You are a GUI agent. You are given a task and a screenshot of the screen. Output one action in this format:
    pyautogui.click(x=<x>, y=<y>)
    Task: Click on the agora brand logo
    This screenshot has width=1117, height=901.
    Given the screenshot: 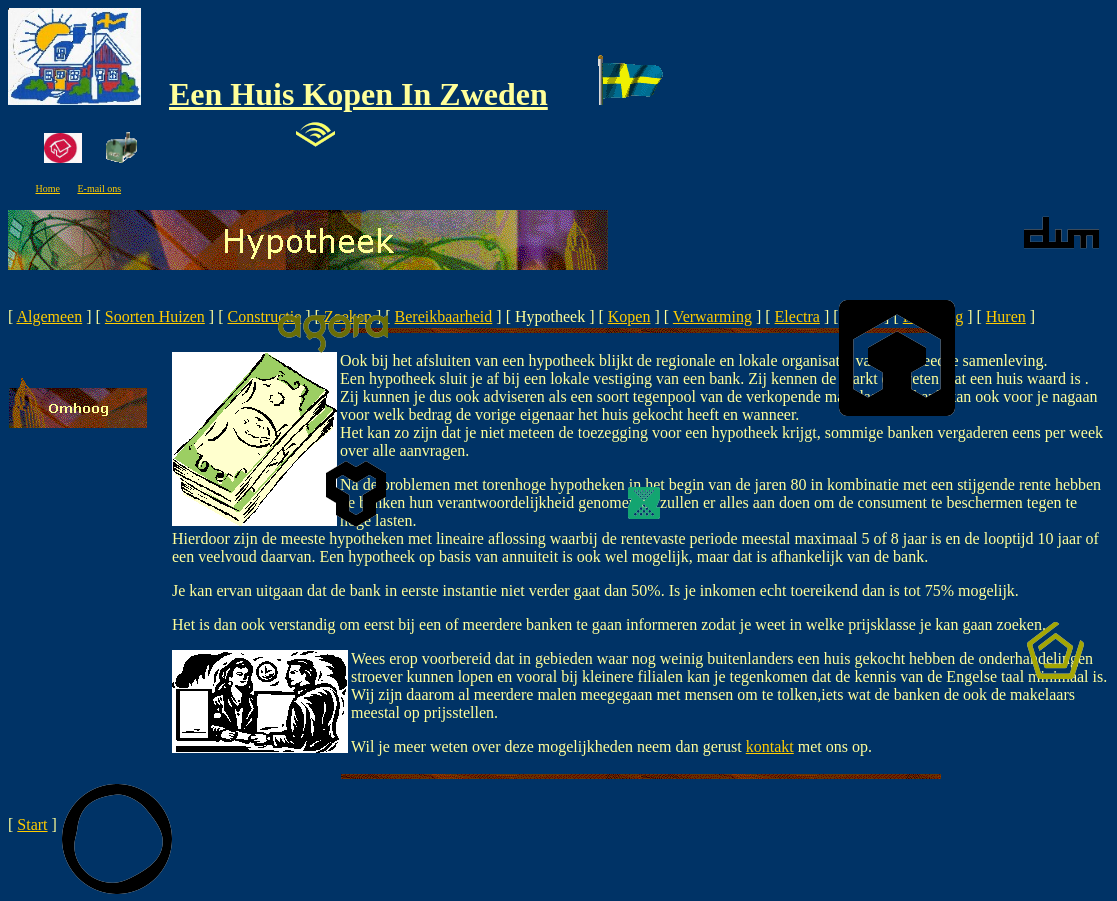 What is the action you would take?
    pyautogui.click(x=333, y=334)
    